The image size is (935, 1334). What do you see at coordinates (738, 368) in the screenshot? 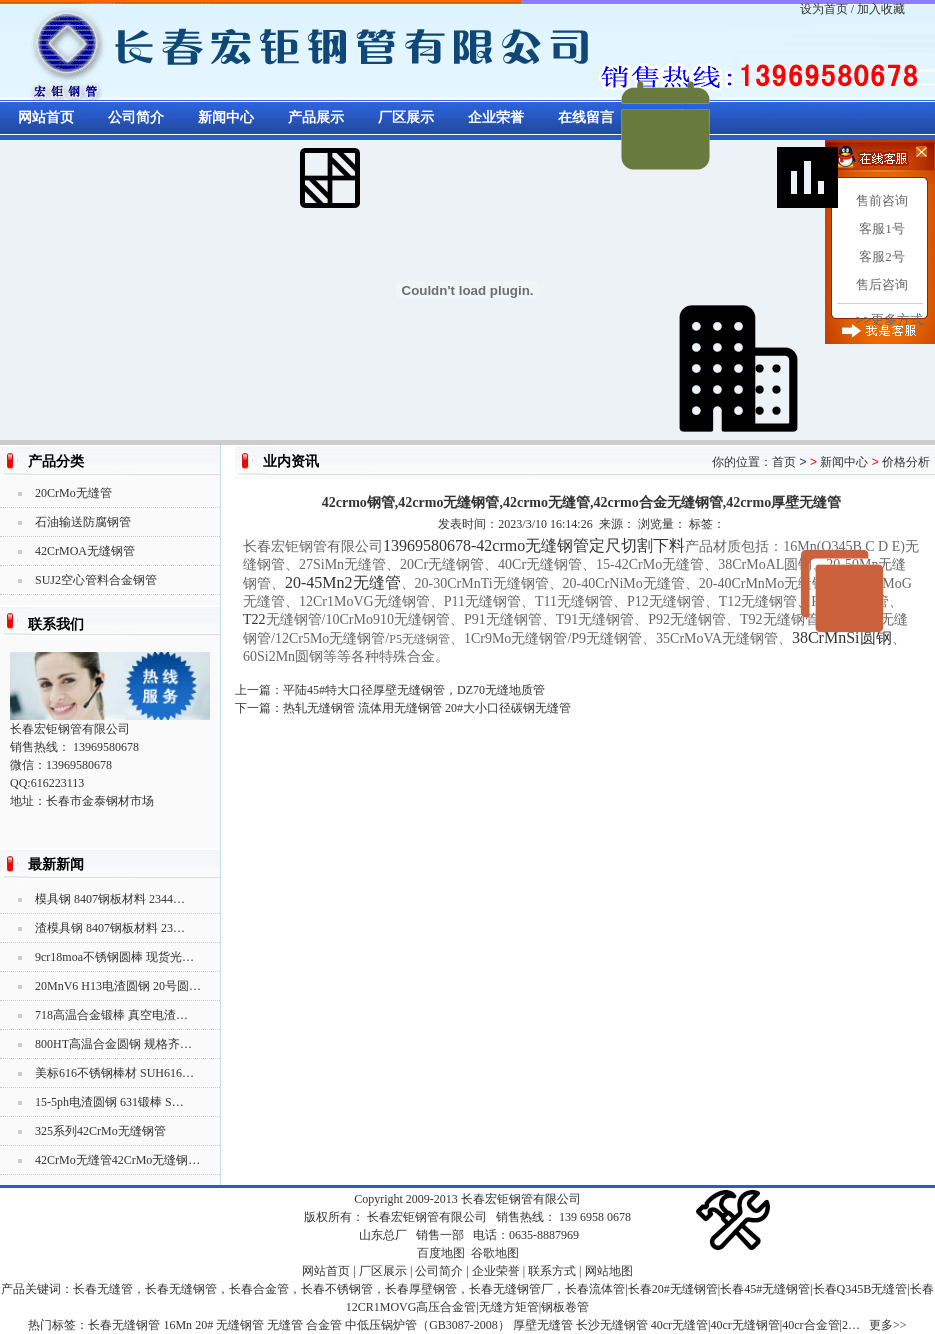
I see `view business or company information` at bounding box center [738, 368].